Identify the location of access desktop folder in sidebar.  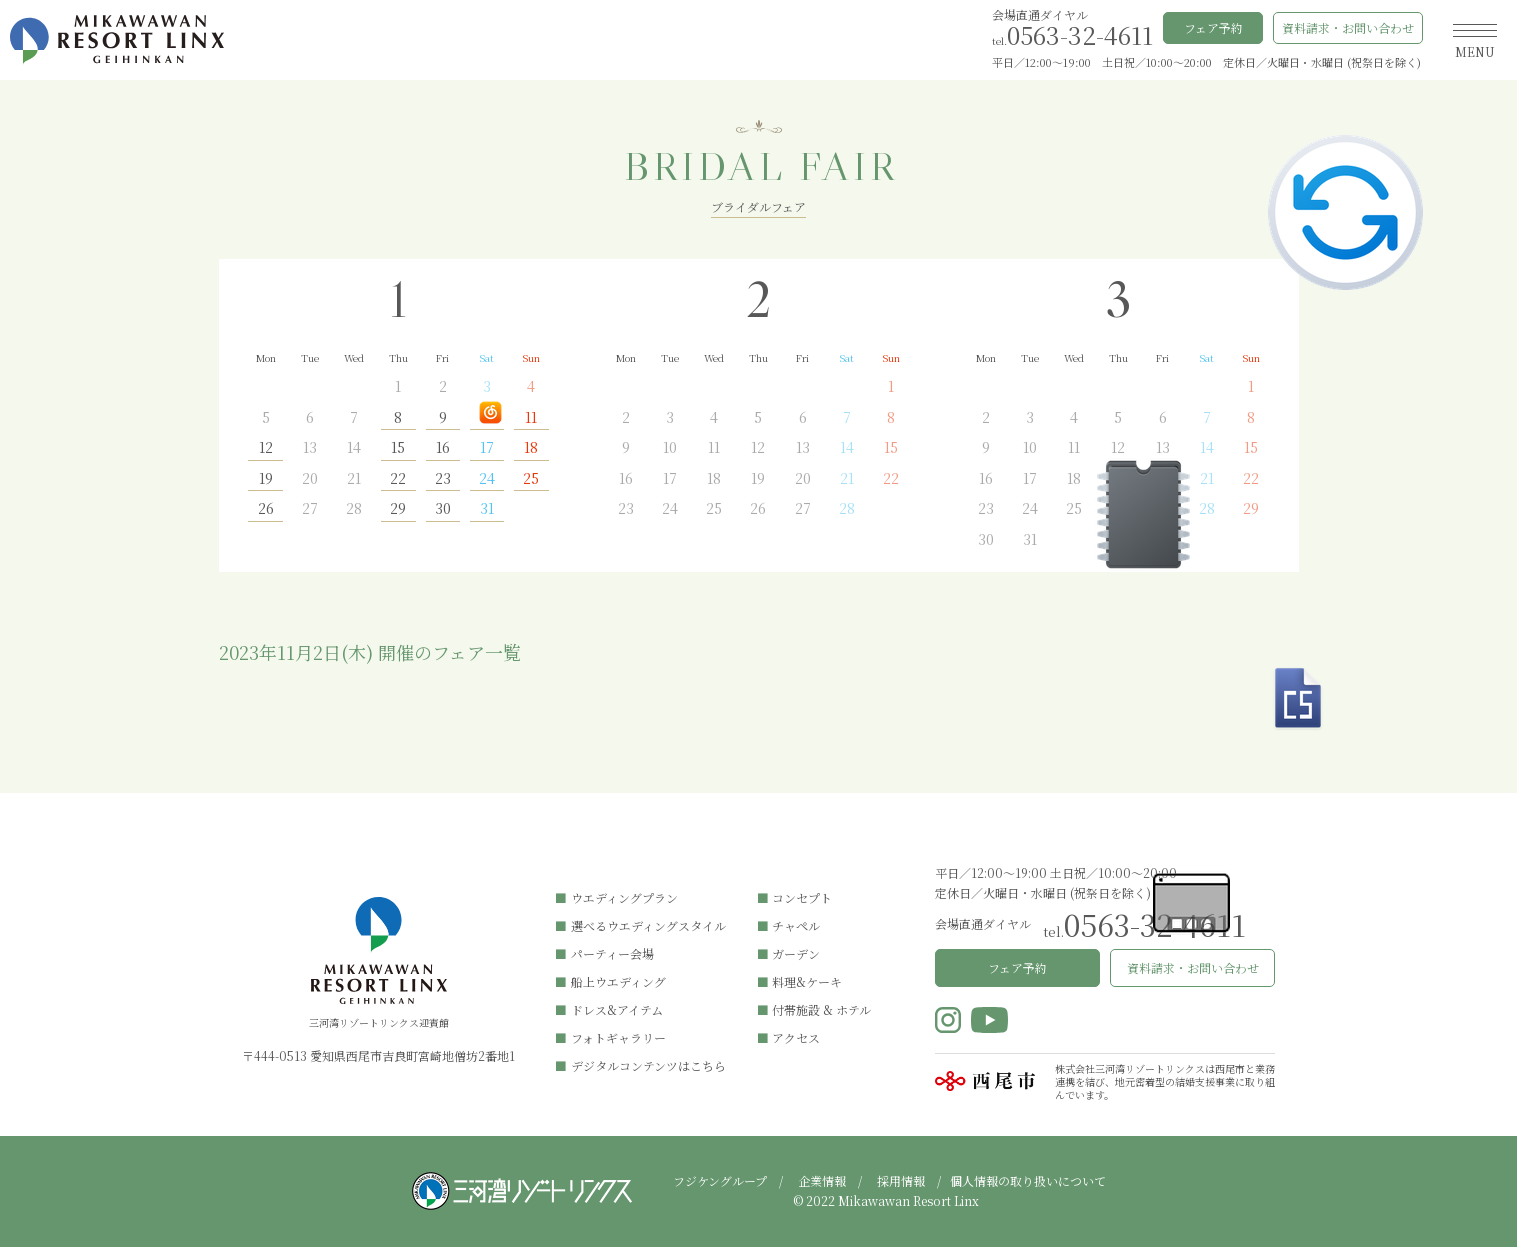
(1191, 903).